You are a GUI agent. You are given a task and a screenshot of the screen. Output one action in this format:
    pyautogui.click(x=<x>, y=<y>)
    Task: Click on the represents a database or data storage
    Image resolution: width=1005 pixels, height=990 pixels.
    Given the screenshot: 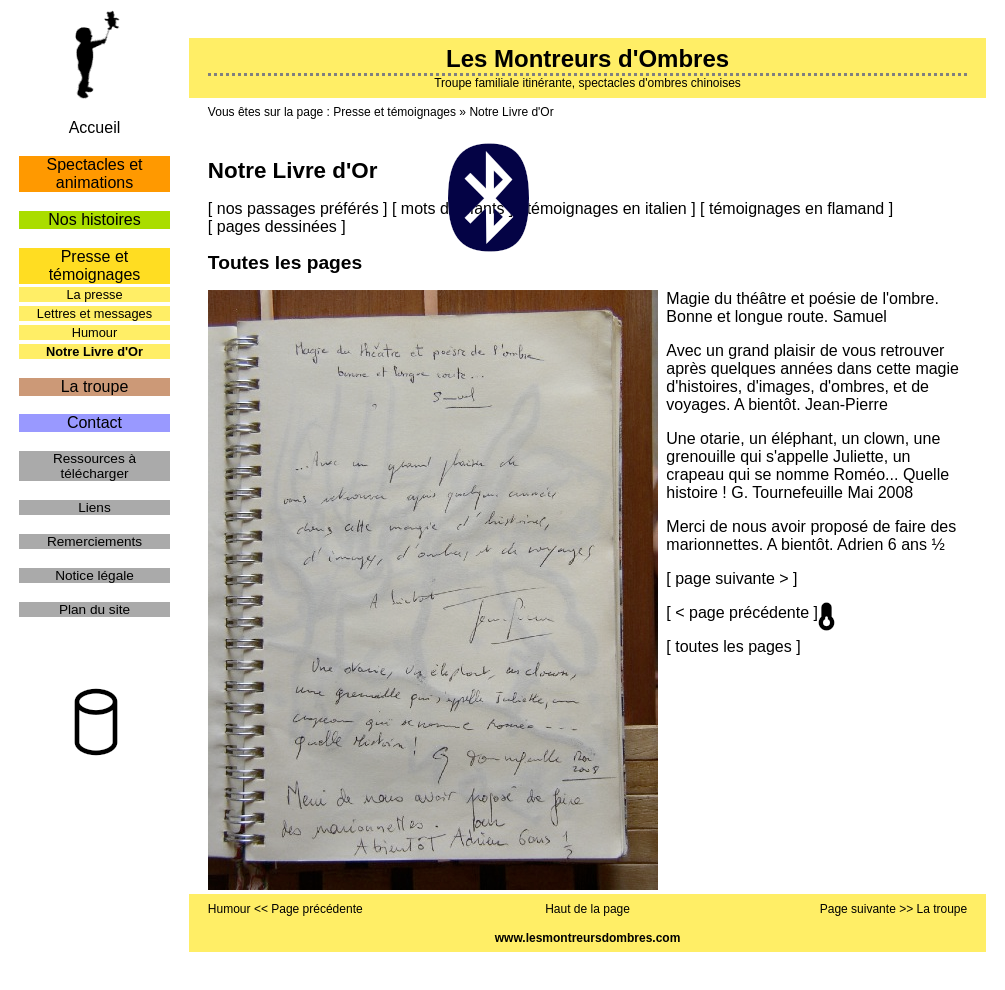 What is the action you would take?
    pyautogui.click(x=96, y=722)
    